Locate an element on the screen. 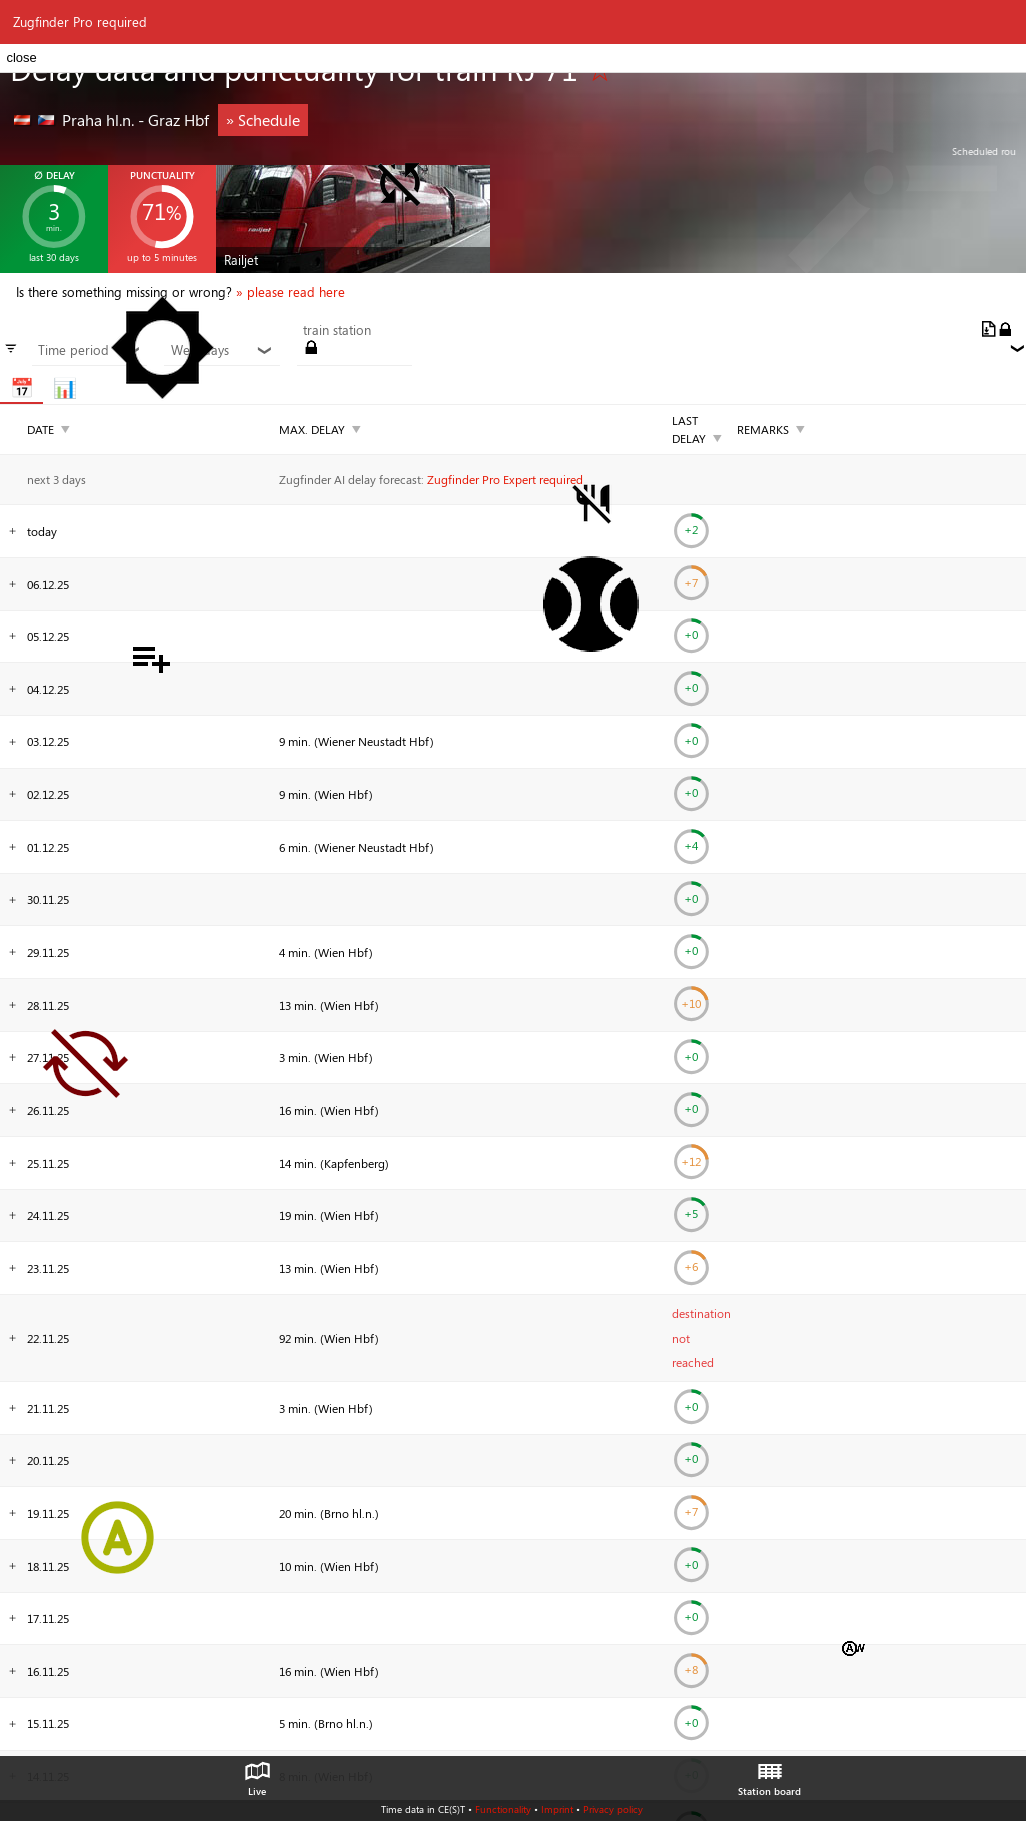 Image resolution: width=1026 pixels, height=1821 pixels. indicates no food or meals available is located at coordinates (593, 503).